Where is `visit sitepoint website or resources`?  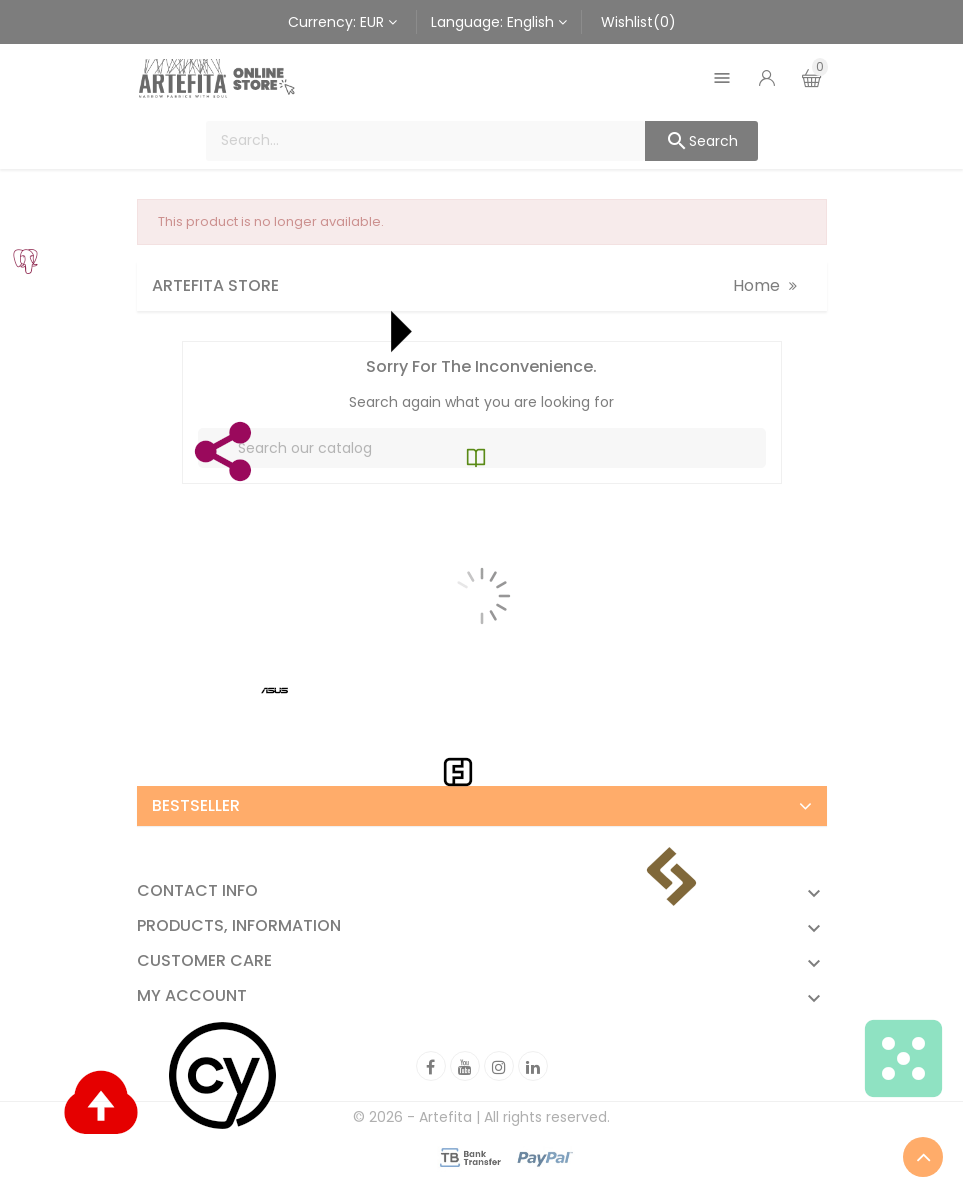
visit sitepoint website or resources is located at coordinates (671, 876).